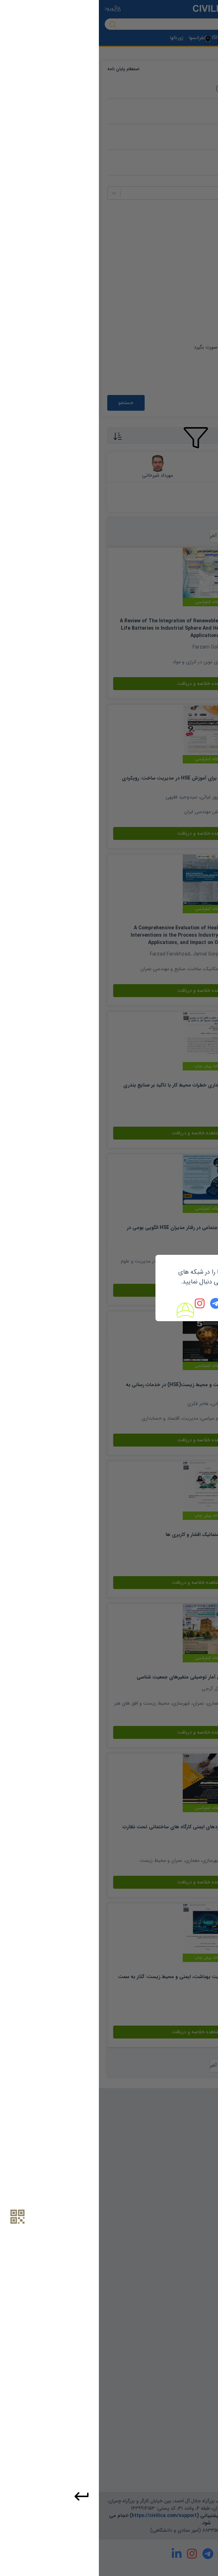  What do you see at coordinates (17, 2217) in the screenshot?
I see `scan or generate a QR code` at bounding box center [17, 2217].